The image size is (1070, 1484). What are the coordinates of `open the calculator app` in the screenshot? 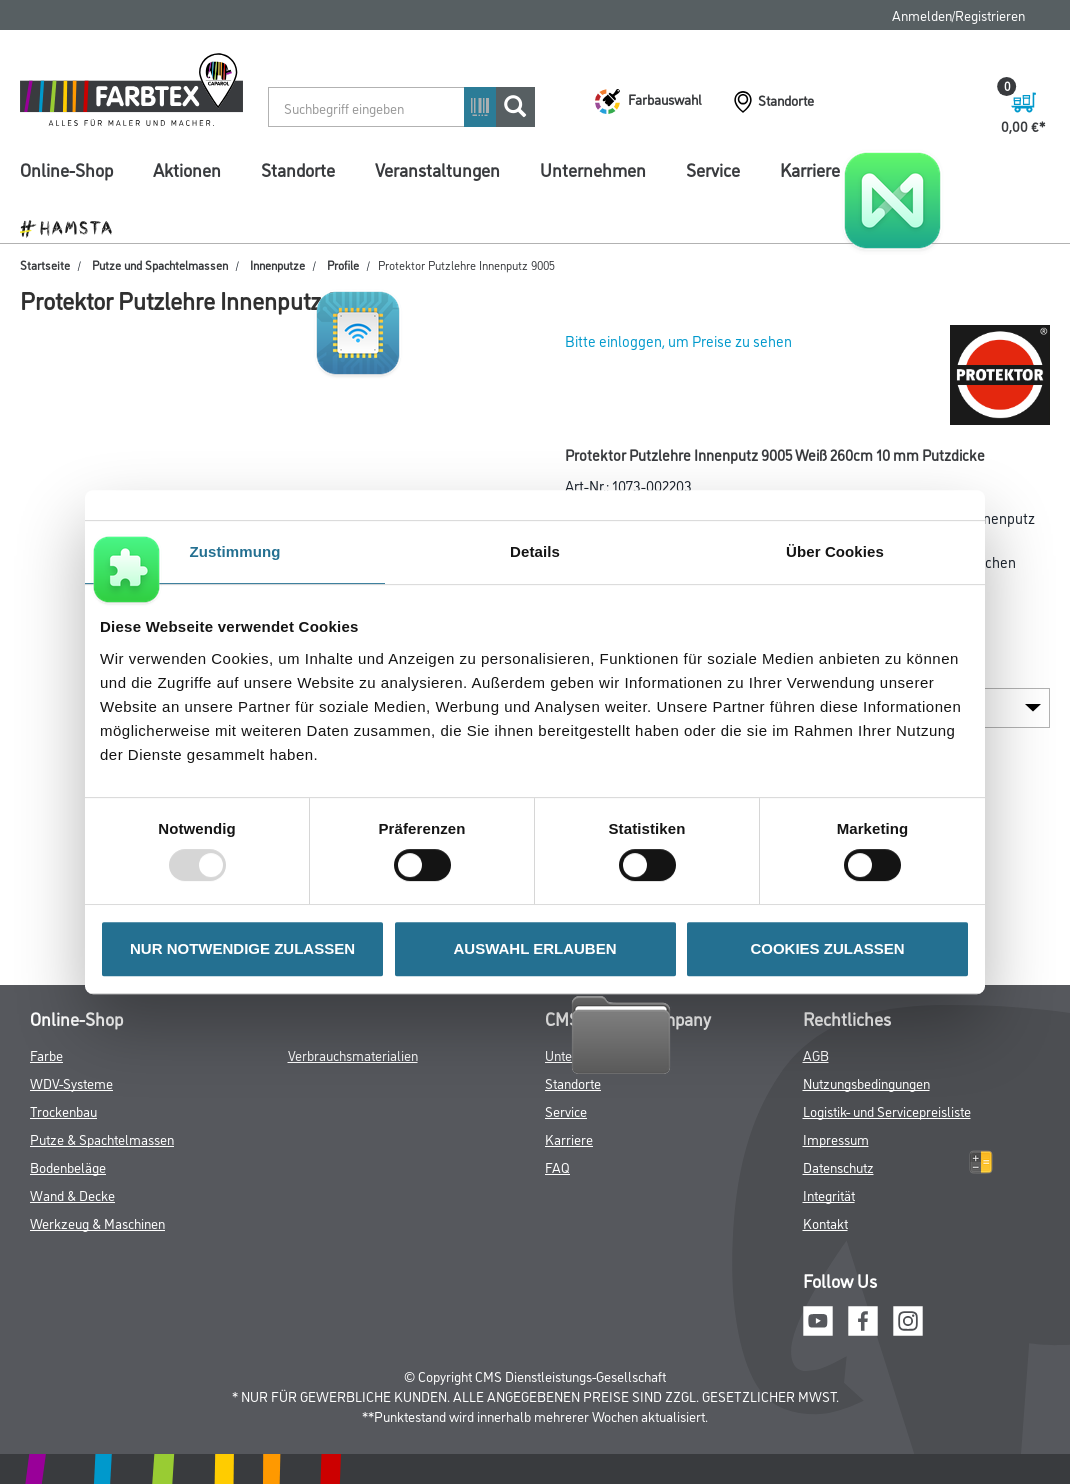 It's located at (981, 1162).